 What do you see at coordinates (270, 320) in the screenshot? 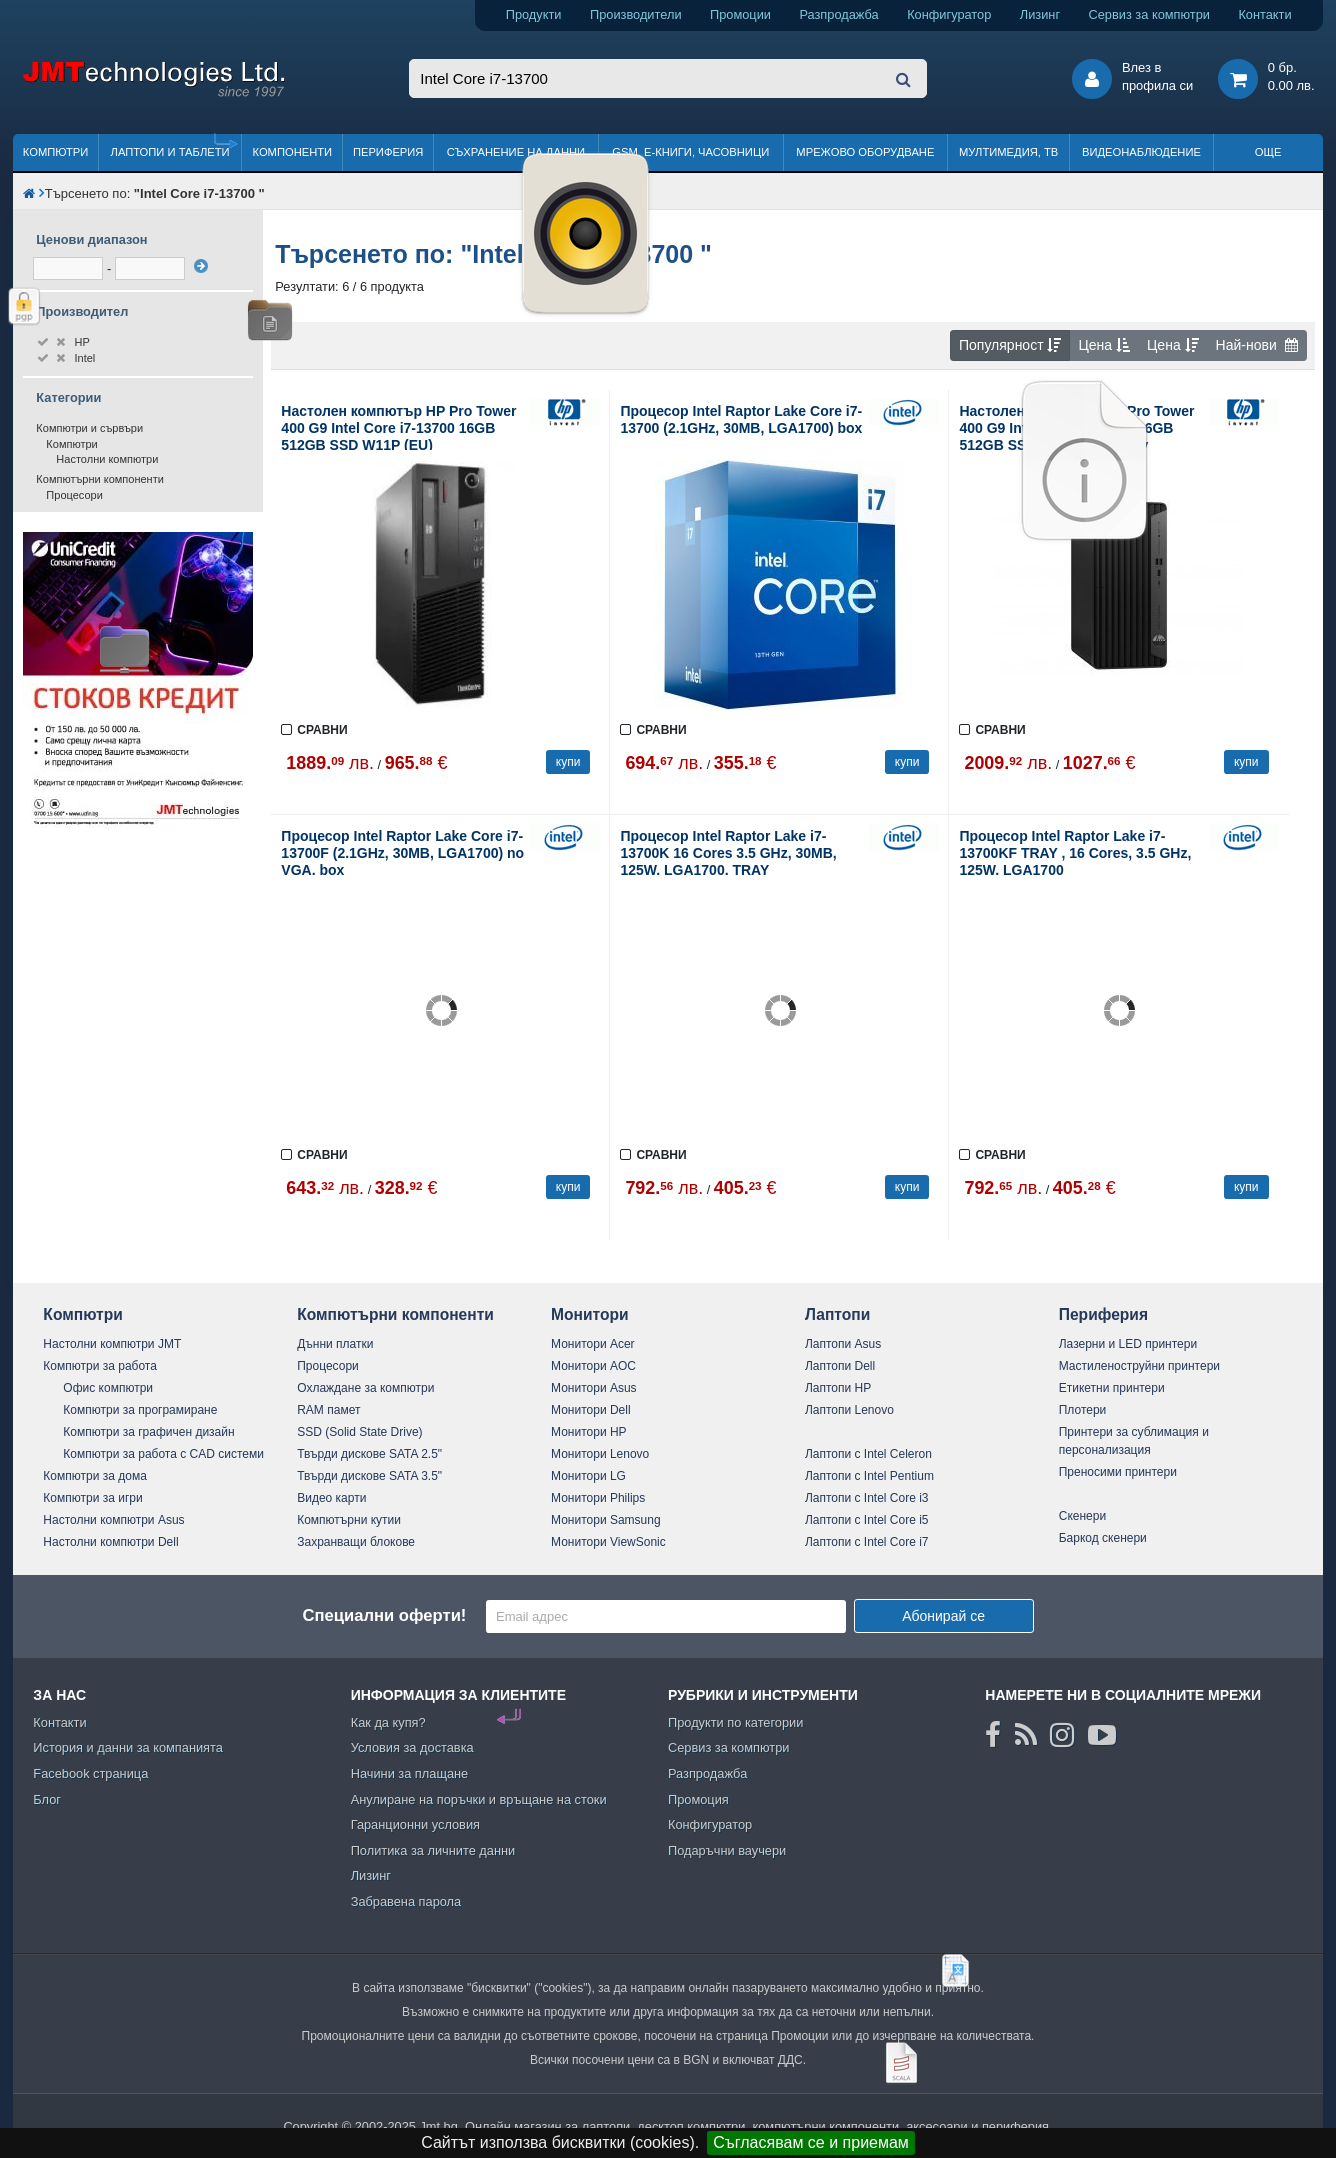
I see `open your documents folder` at bounding box center [270, 320].